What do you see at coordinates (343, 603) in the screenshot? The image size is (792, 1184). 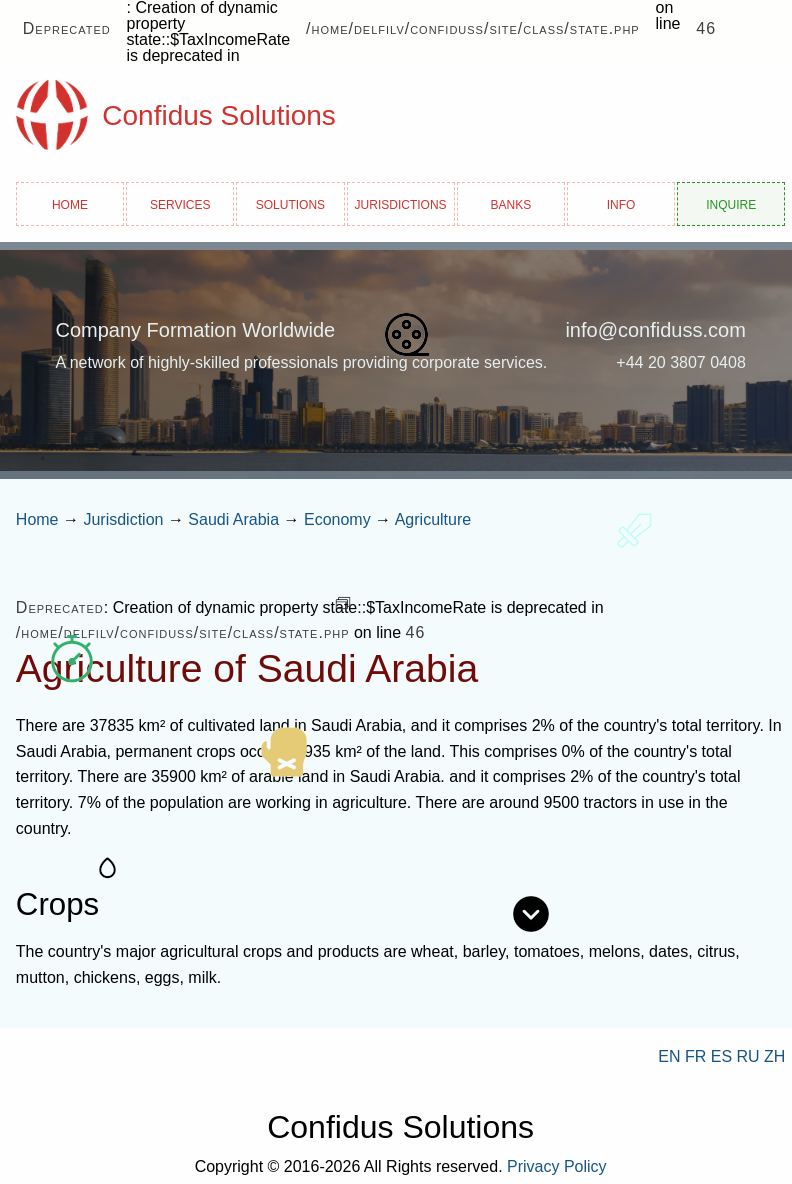 I see `view open browser windows` at bounding box center [343, 603].